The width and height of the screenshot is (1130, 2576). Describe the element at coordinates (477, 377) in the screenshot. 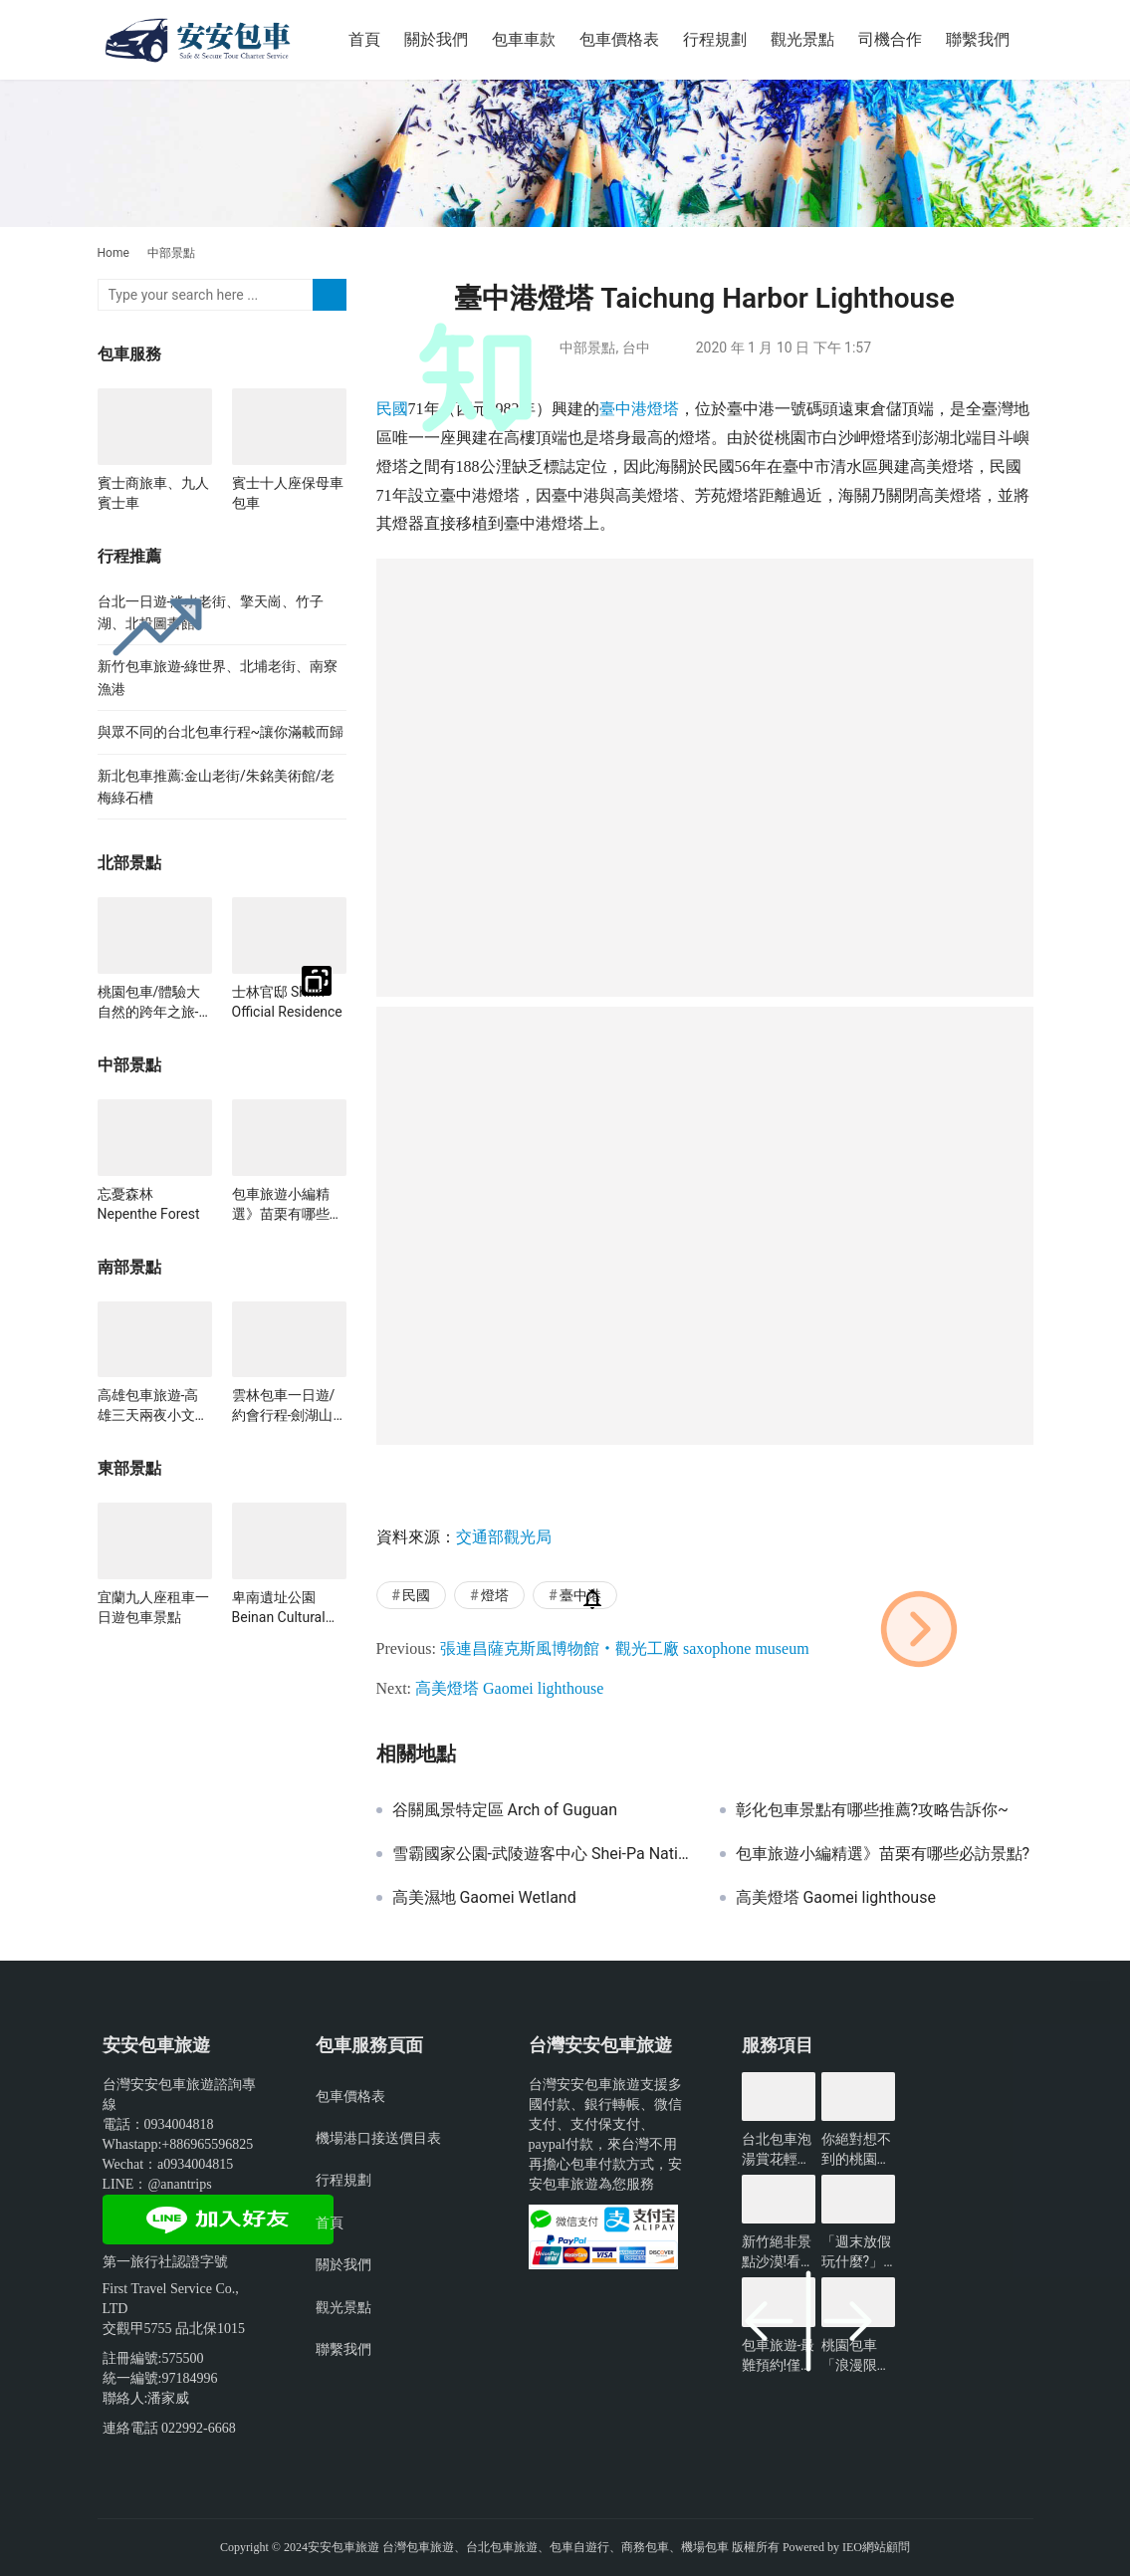

I see `open zhihu app` at that location.